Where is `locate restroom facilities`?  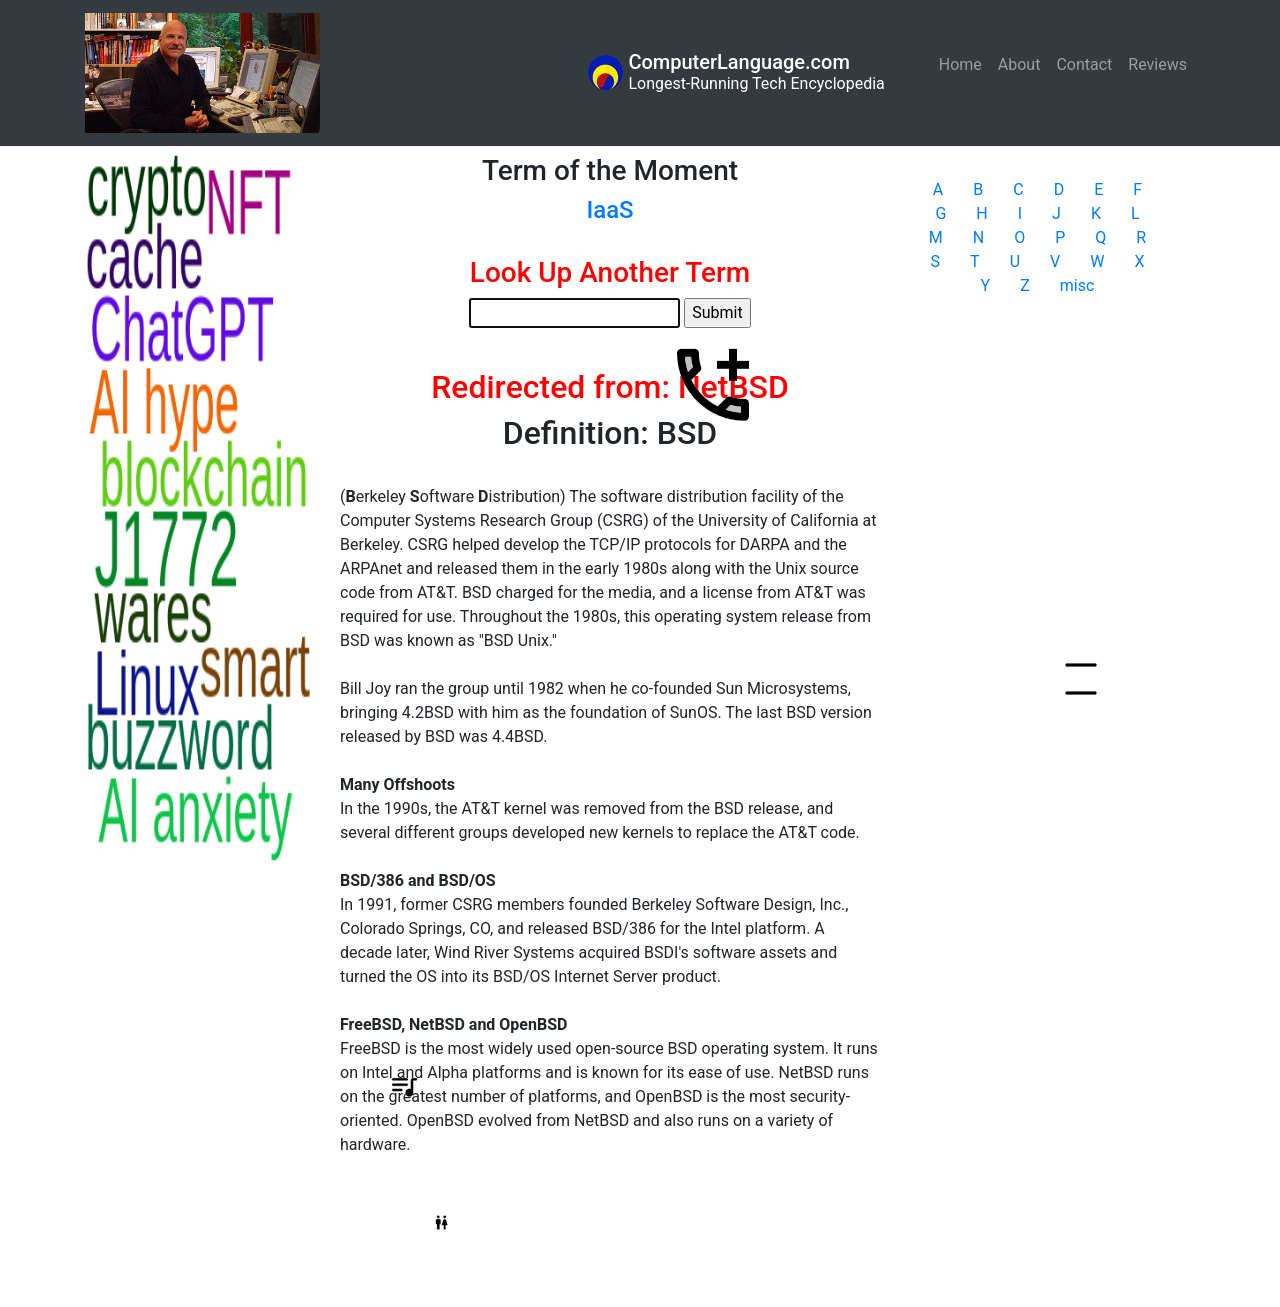 locate restroom facilities is located at coordinates (441, 1222).